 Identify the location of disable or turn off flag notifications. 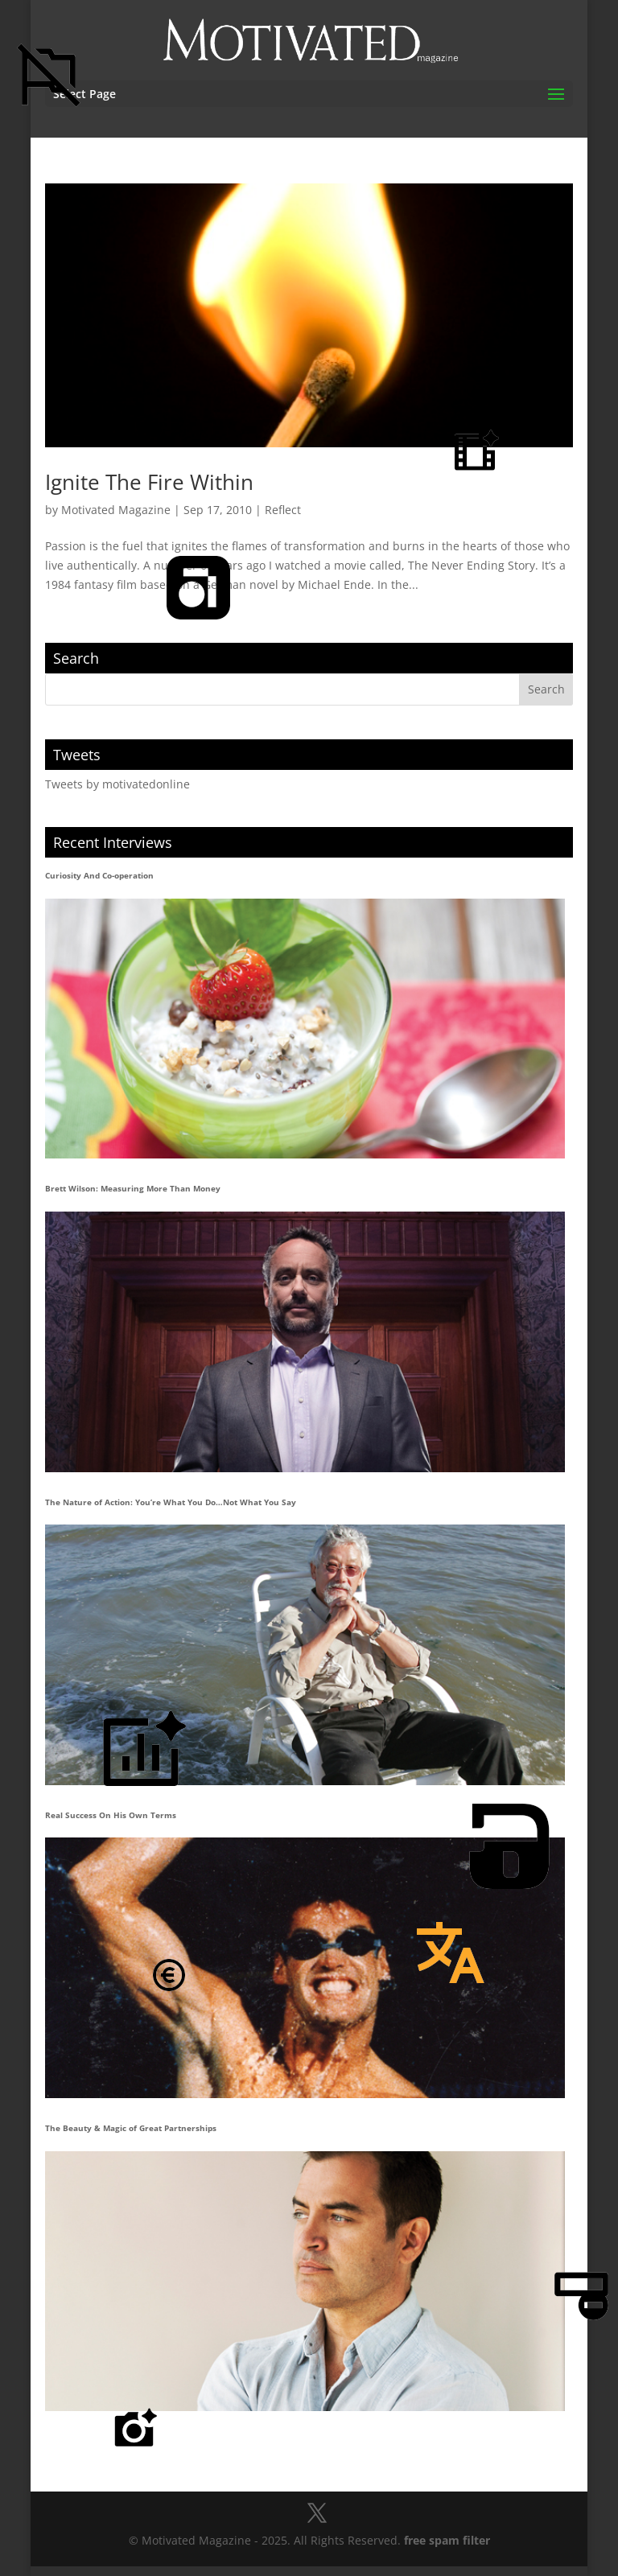
(48, 75).